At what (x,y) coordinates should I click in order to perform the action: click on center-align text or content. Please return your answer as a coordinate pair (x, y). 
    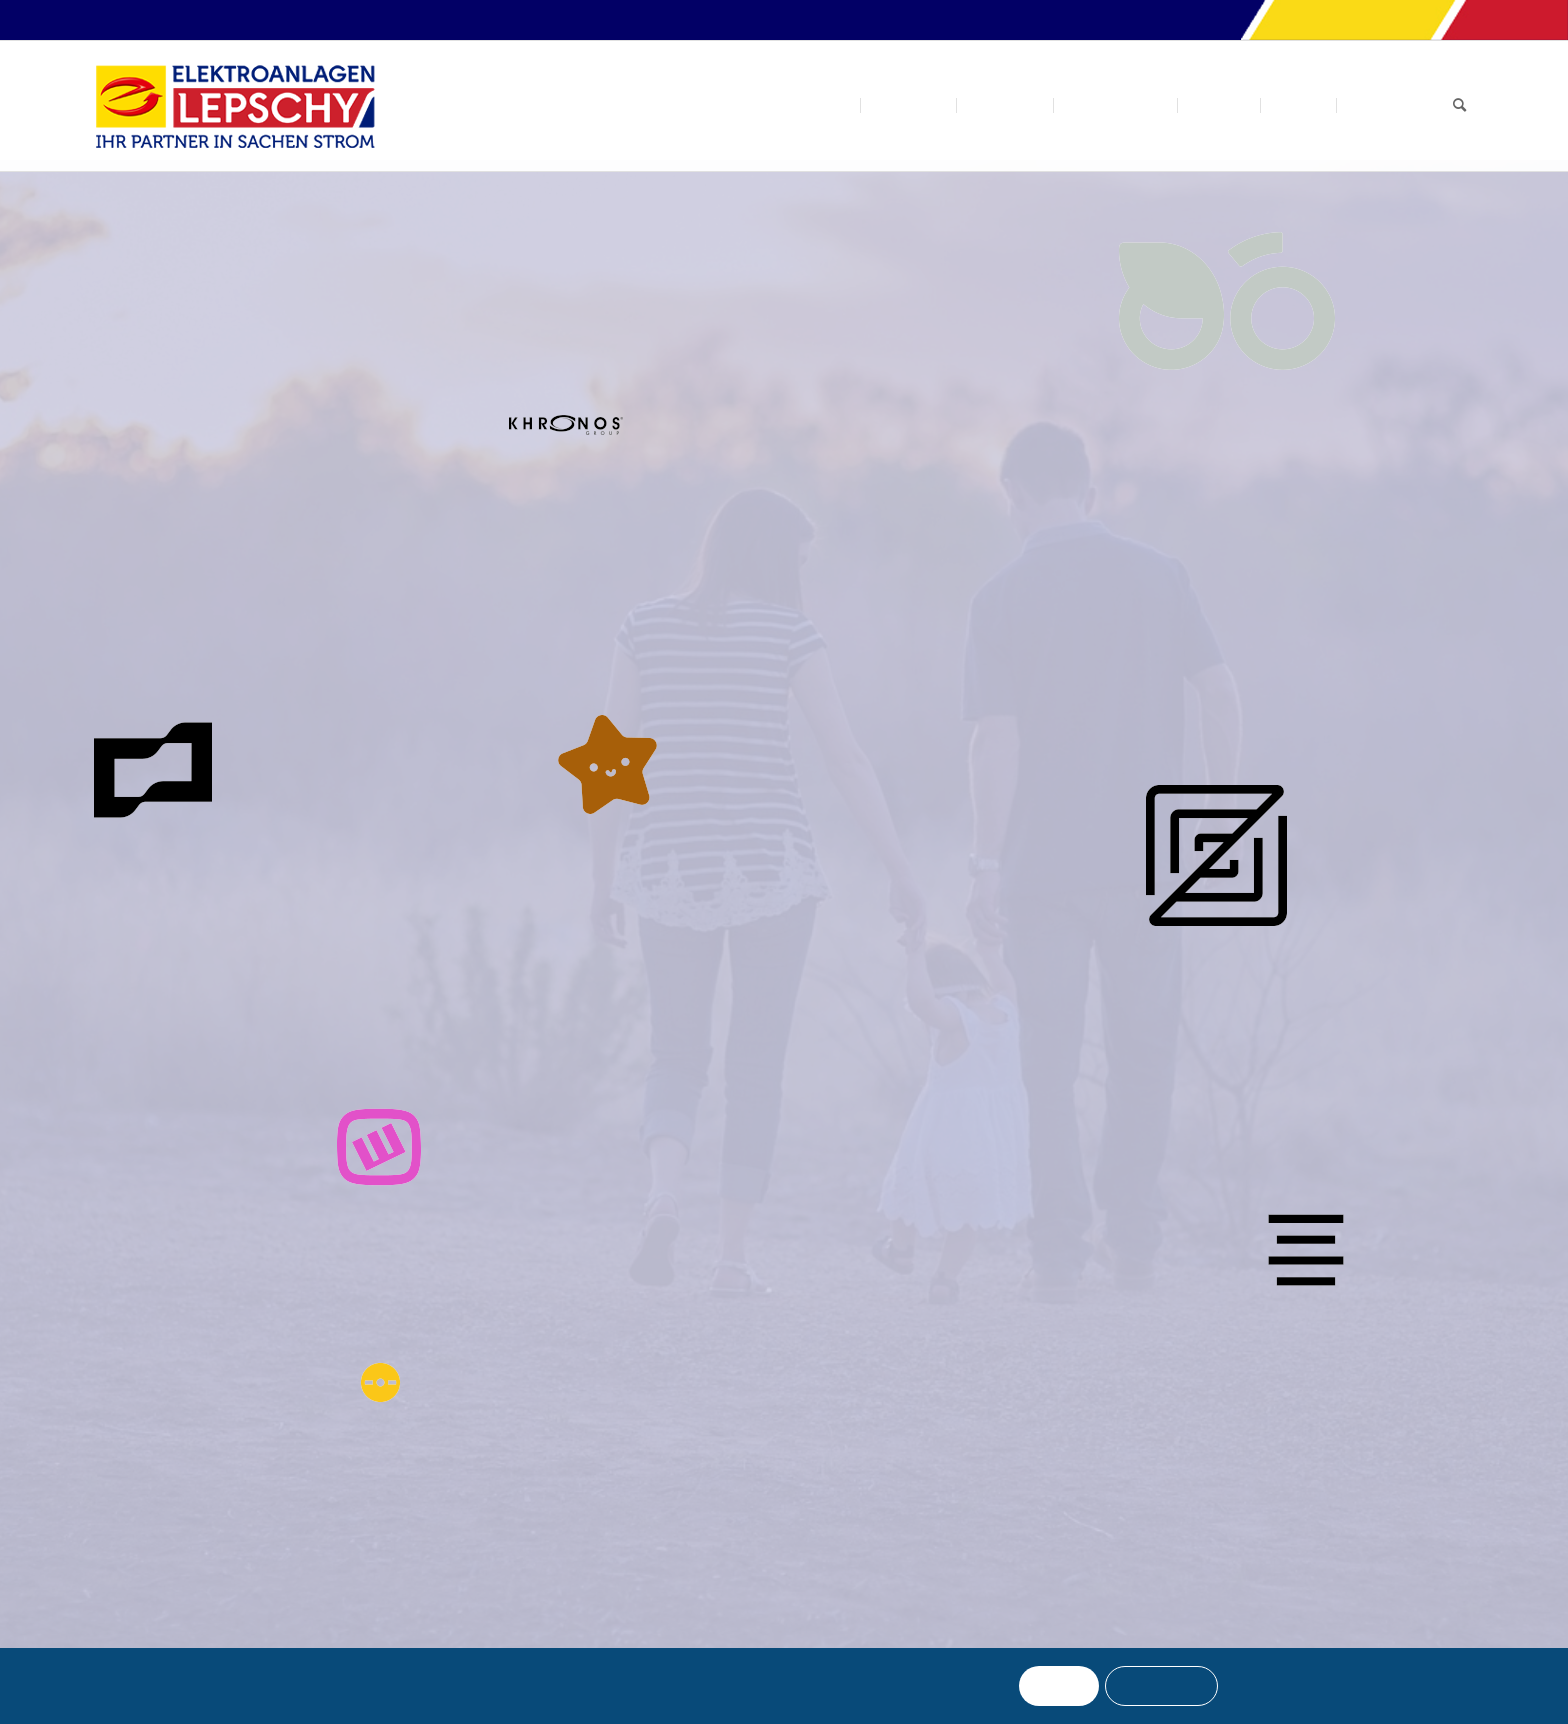
    Looking at the image, I should click on (1306, 1248).